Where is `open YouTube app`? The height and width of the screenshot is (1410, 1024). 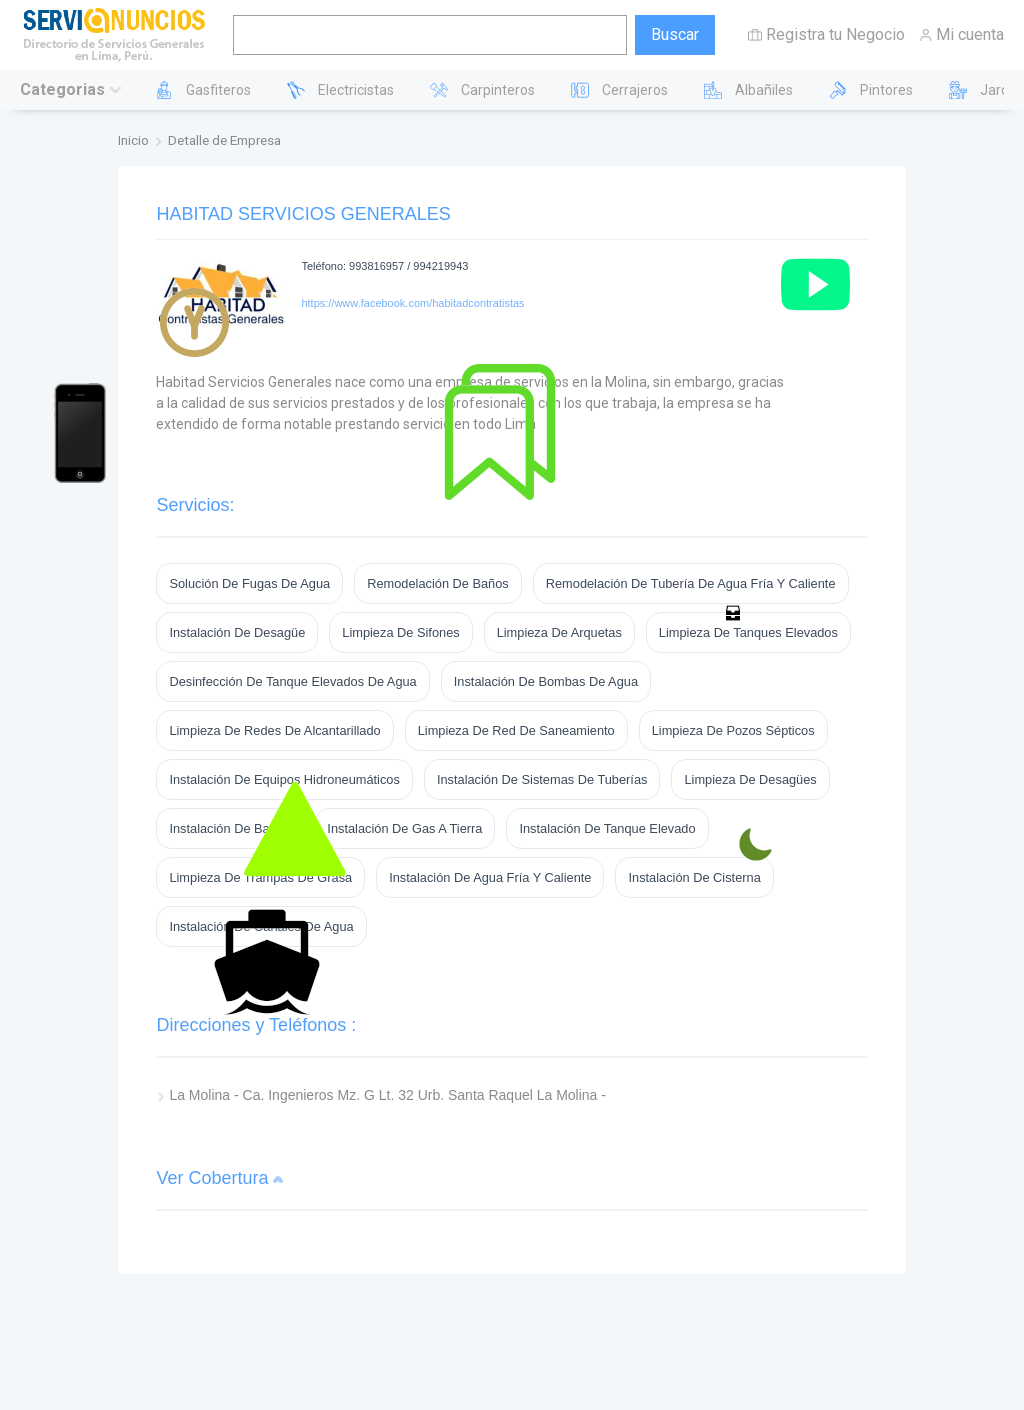
open YouTube app is located at coordinates (815, 284).